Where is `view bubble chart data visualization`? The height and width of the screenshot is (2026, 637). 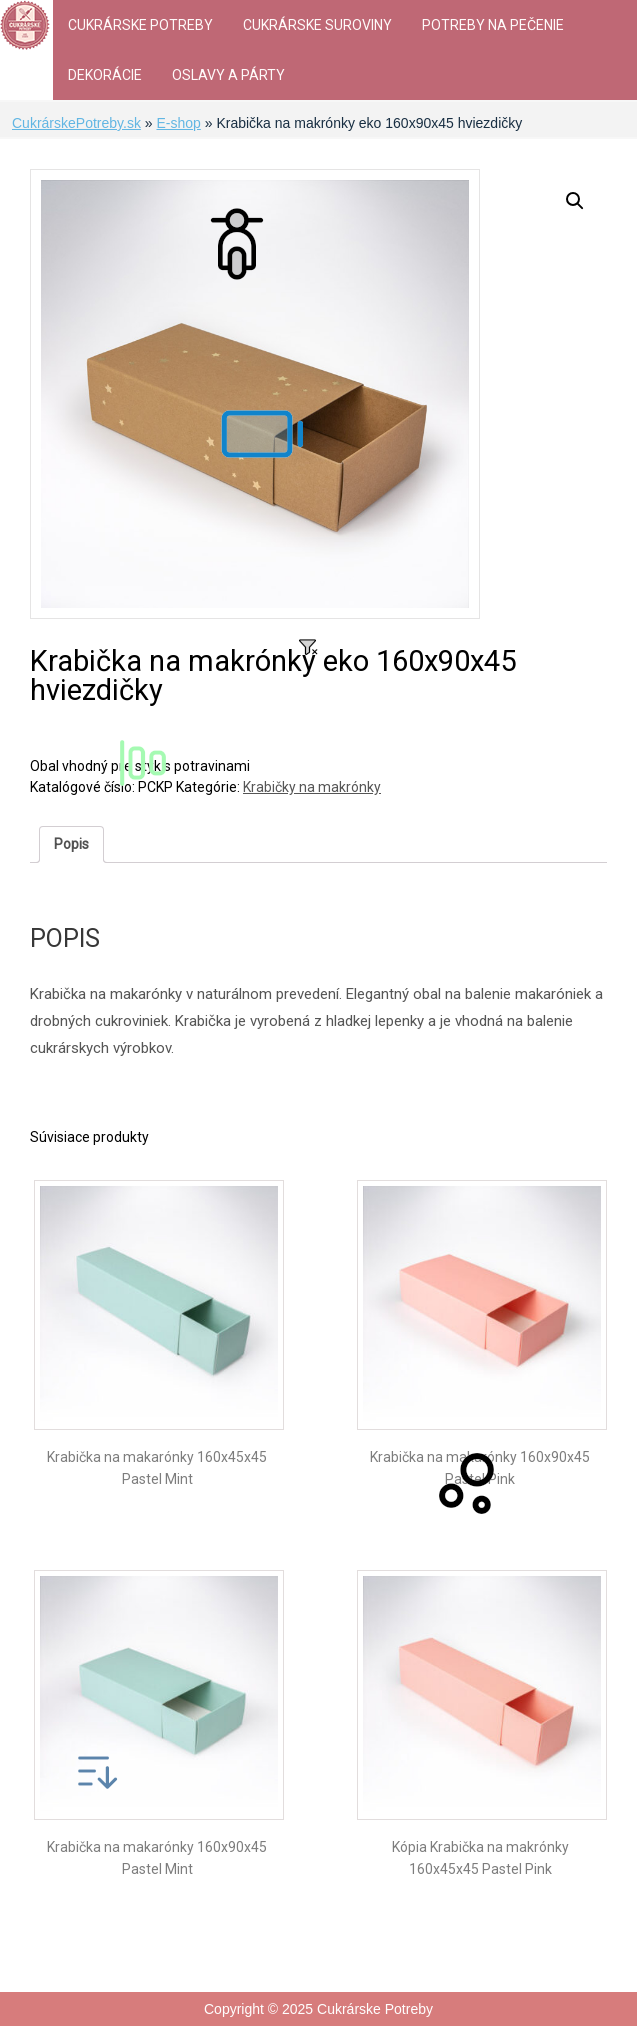 view bubble chart data visualization is located at coordinates (469, 1483).